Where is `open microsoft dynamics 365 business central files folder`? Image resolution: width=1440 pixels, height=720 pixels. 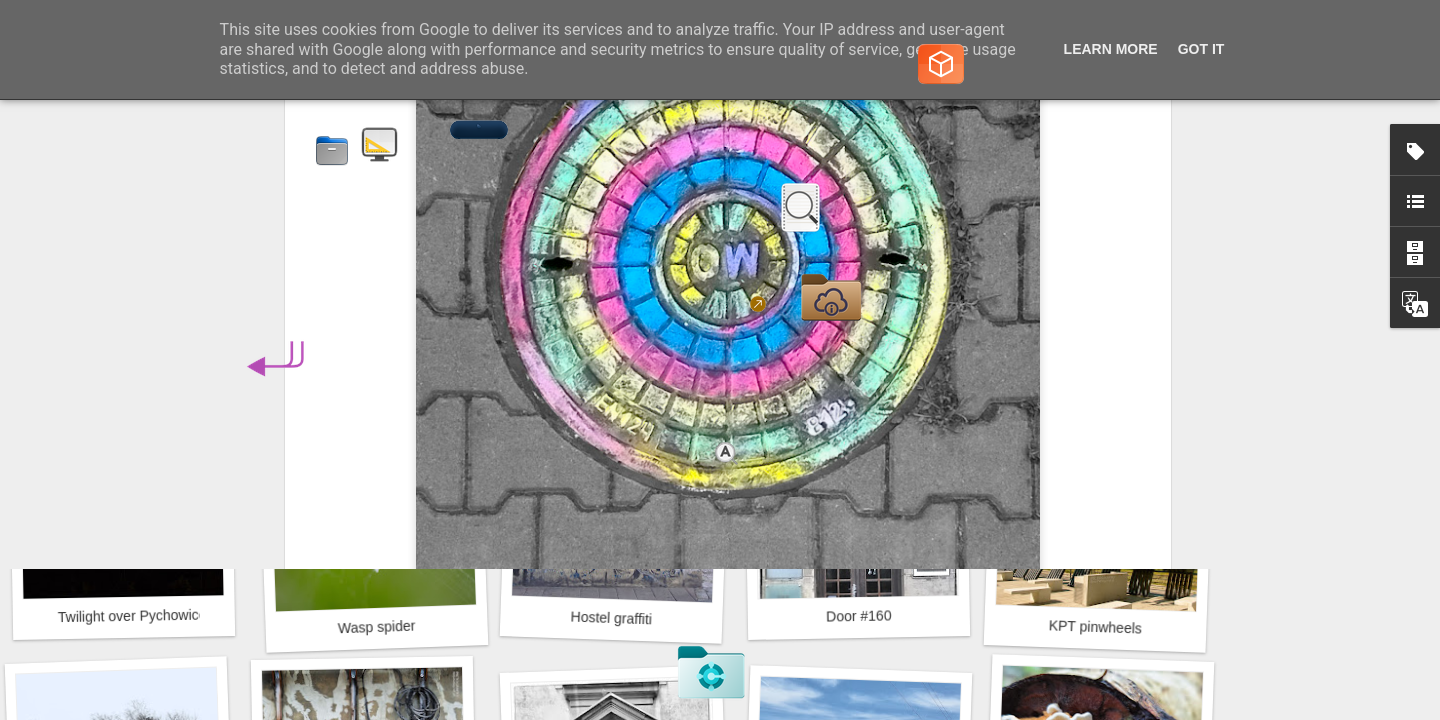 open microsoft dynamics 365 business central files folder is located at coordinates (711, 674).